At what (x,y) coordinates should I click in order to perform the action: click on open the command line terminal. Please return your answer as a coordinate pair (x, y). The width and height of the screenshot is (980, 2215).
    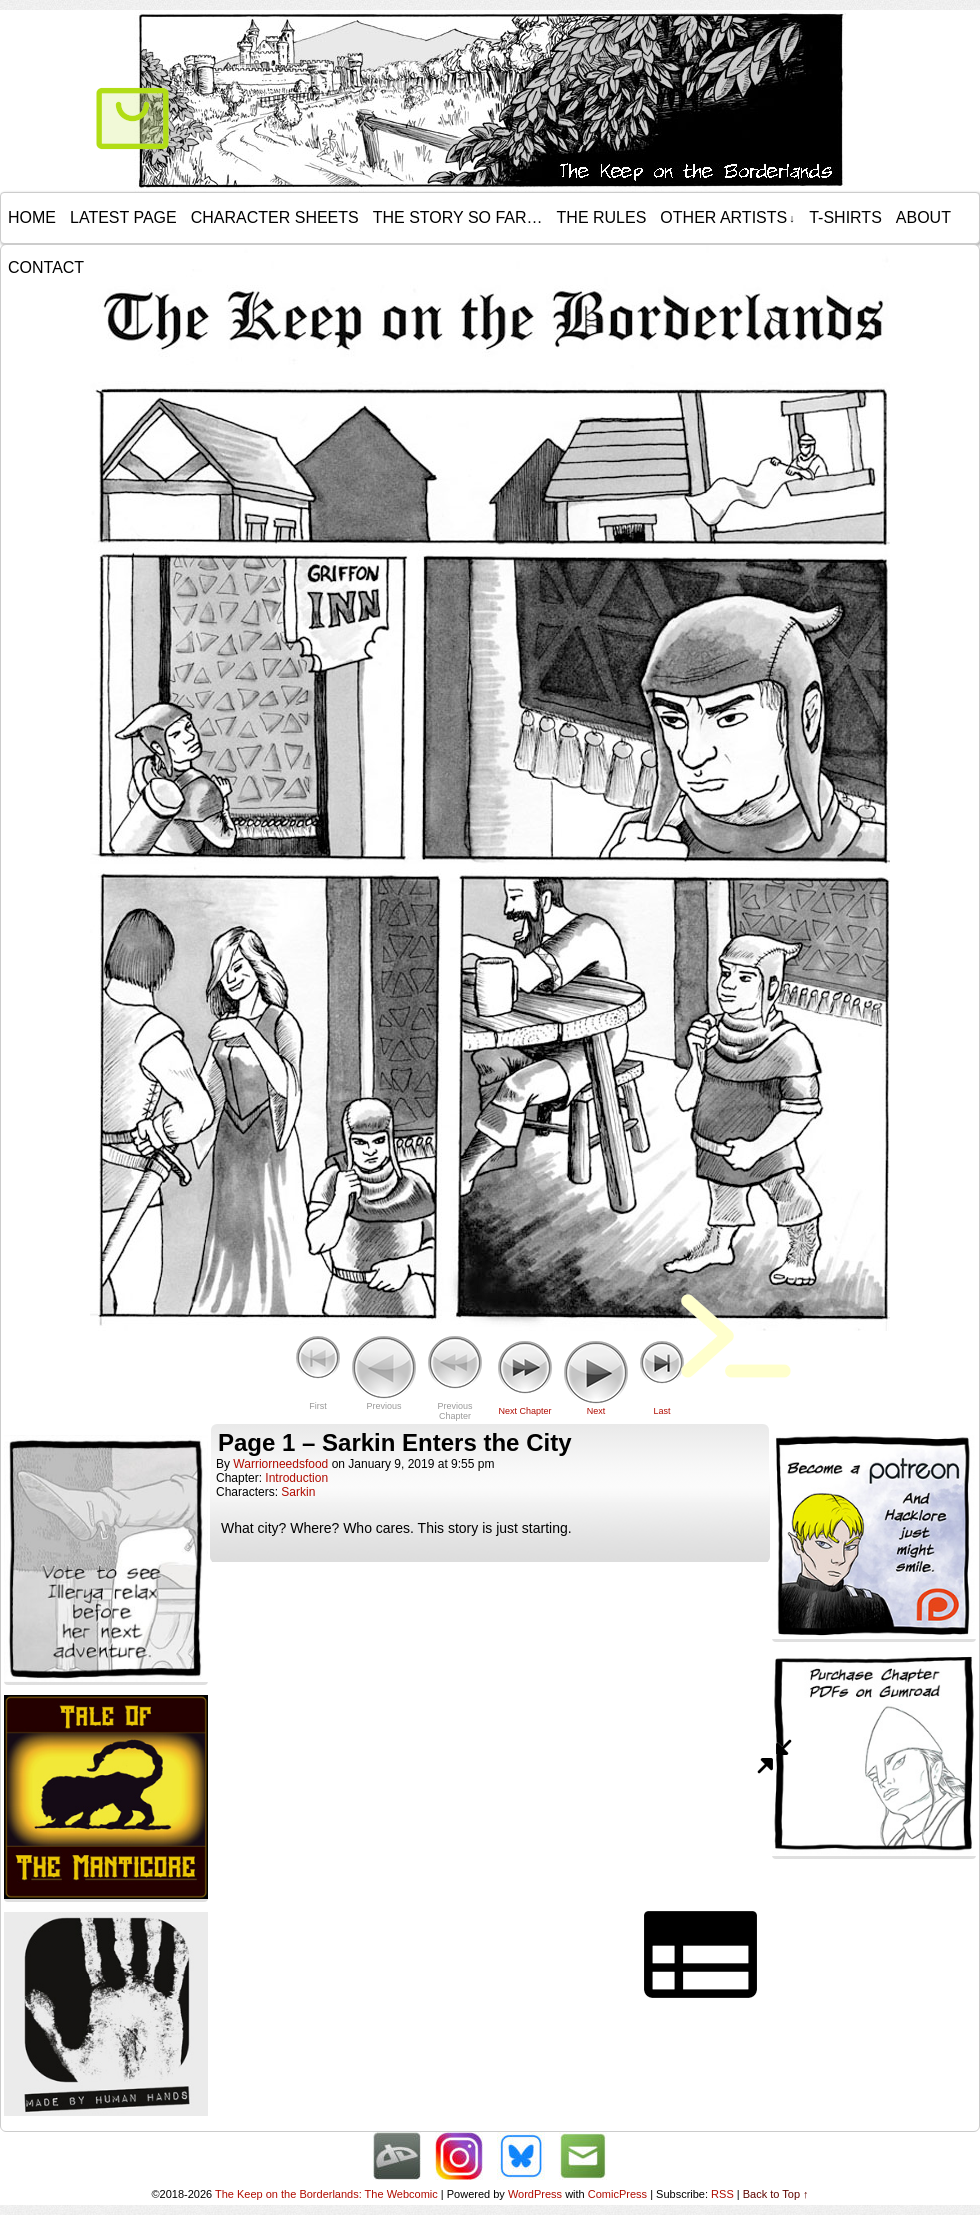
    Looking at the image, I should click on (736, 1336).